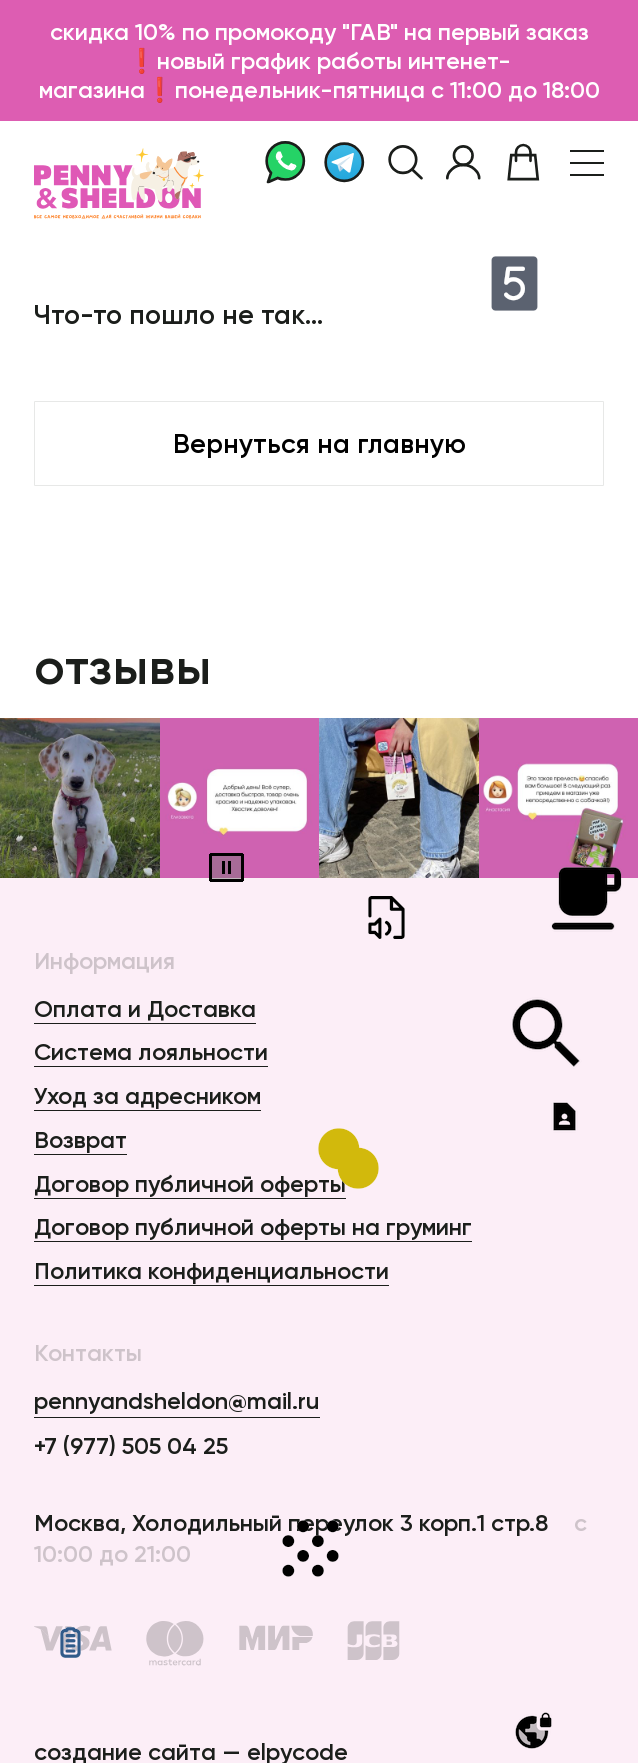  I want to click on adjust image grain or noise settings, so click(310, 1548).